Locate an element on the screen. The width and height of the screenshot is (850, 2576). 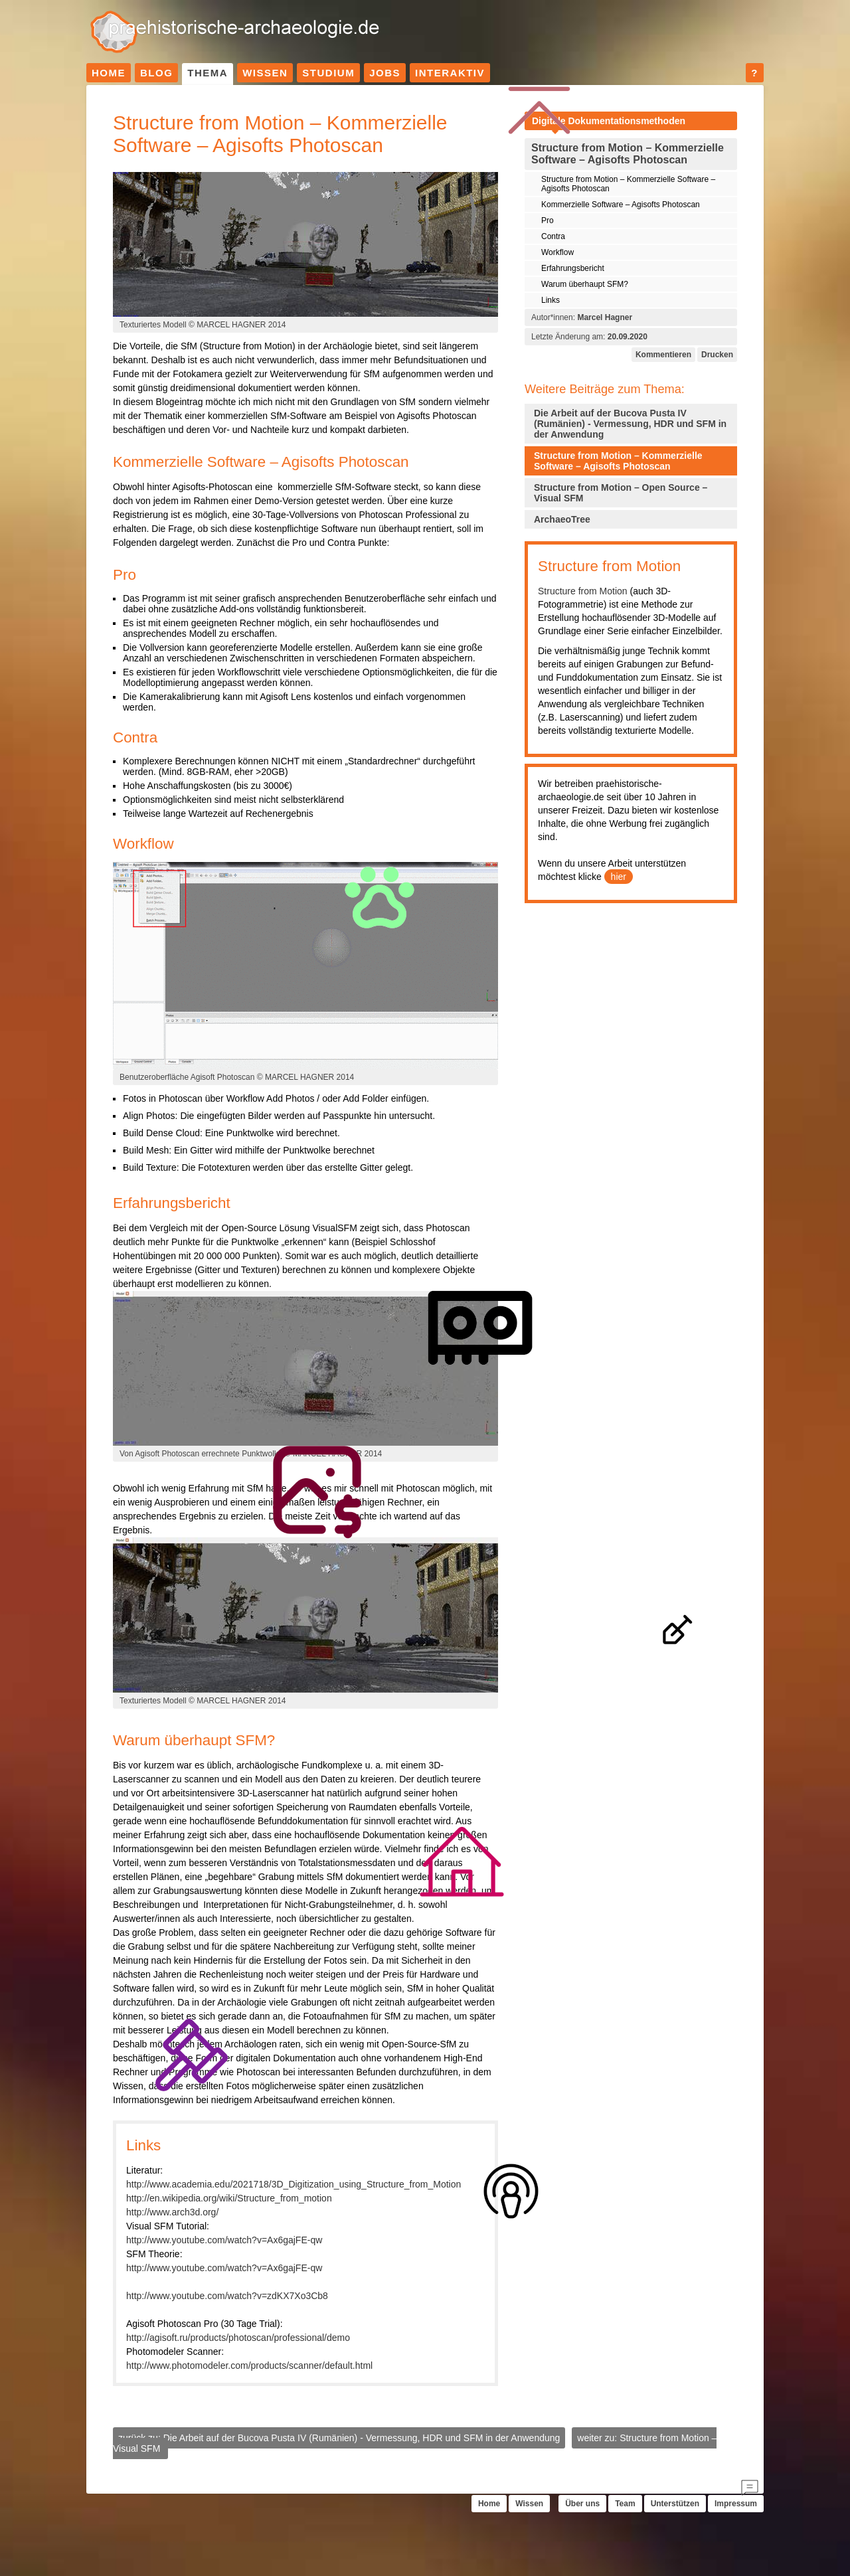
collapse or minimize a section is located at coordinates (539, 109).